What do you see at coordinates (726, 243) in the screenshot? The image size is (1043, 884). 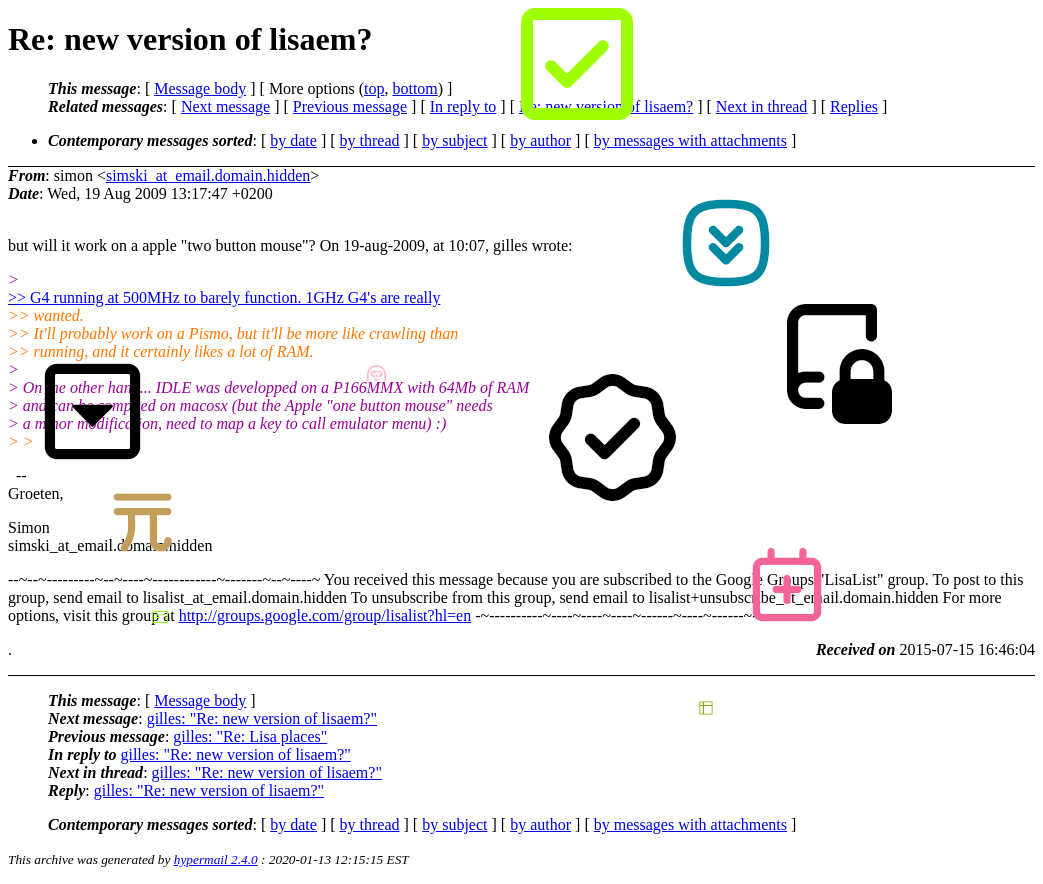 I see `expand content or show more items below` at bounding box center [726, 243].